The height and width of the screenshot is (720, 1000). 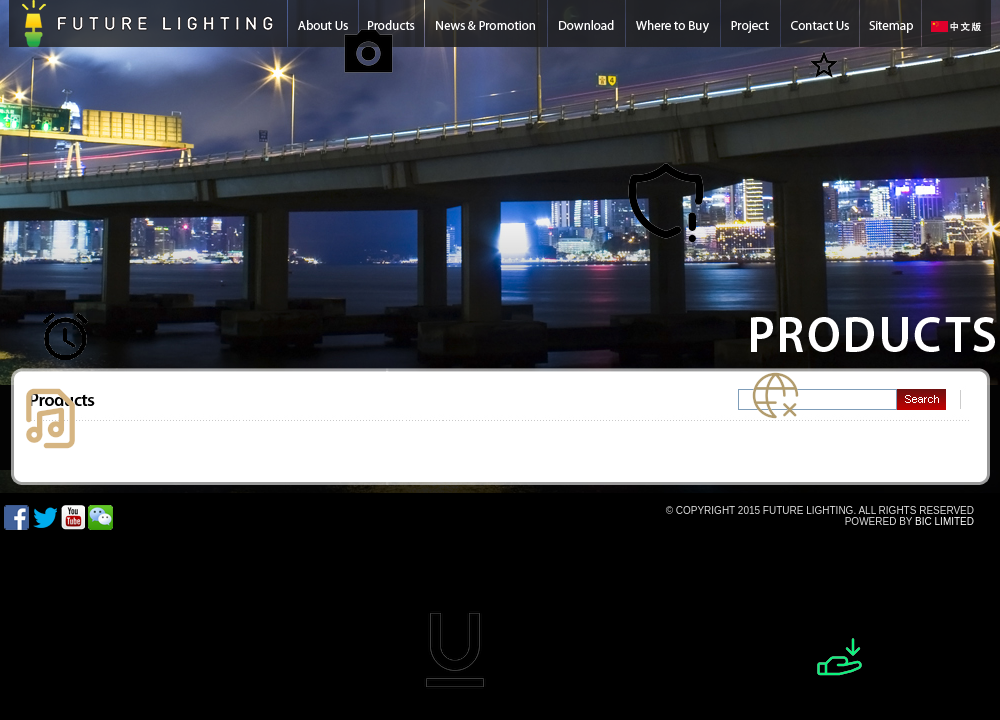 What do you see at coordinates (368, 53) in the screenshot?
I see `take a photo` at bounding box center [368, 53].